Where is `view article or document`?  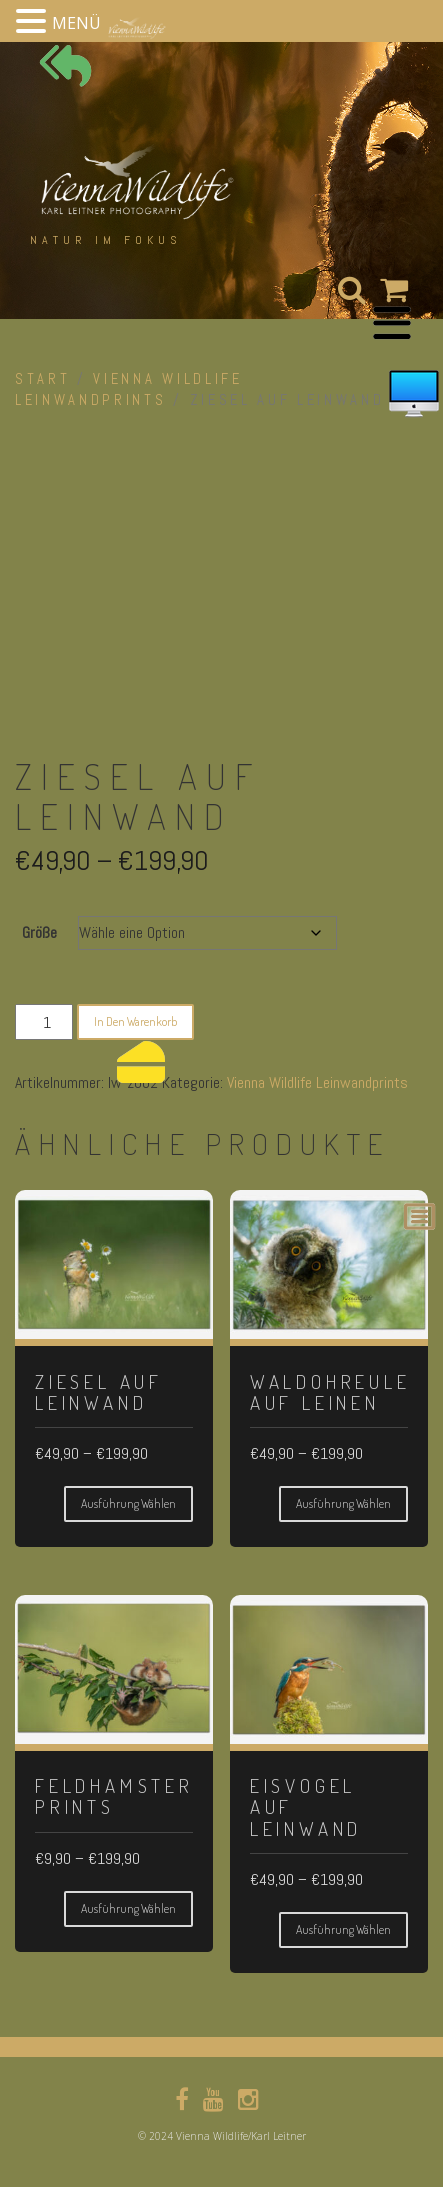
view article or document is located at coordinates (419, 1216).